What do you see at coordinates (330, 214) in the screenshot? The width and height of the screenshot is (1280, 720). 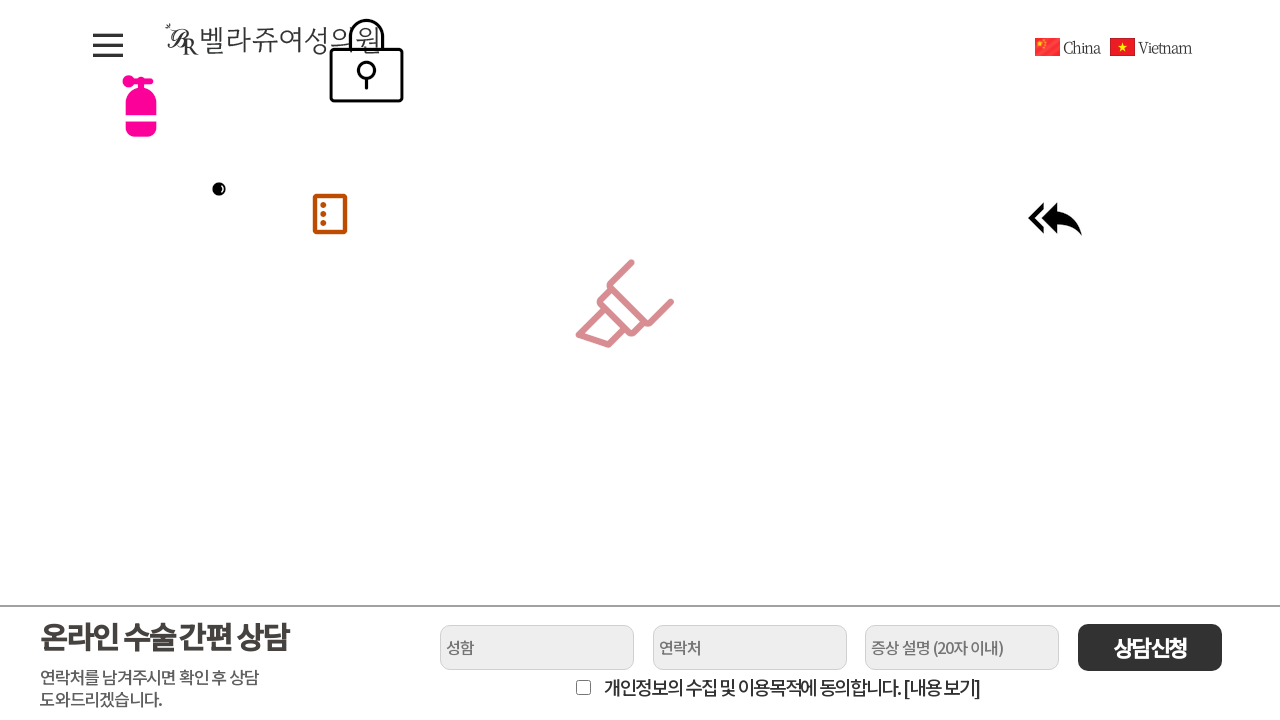 I see `view or open film script` at bounding box center [330, 214].